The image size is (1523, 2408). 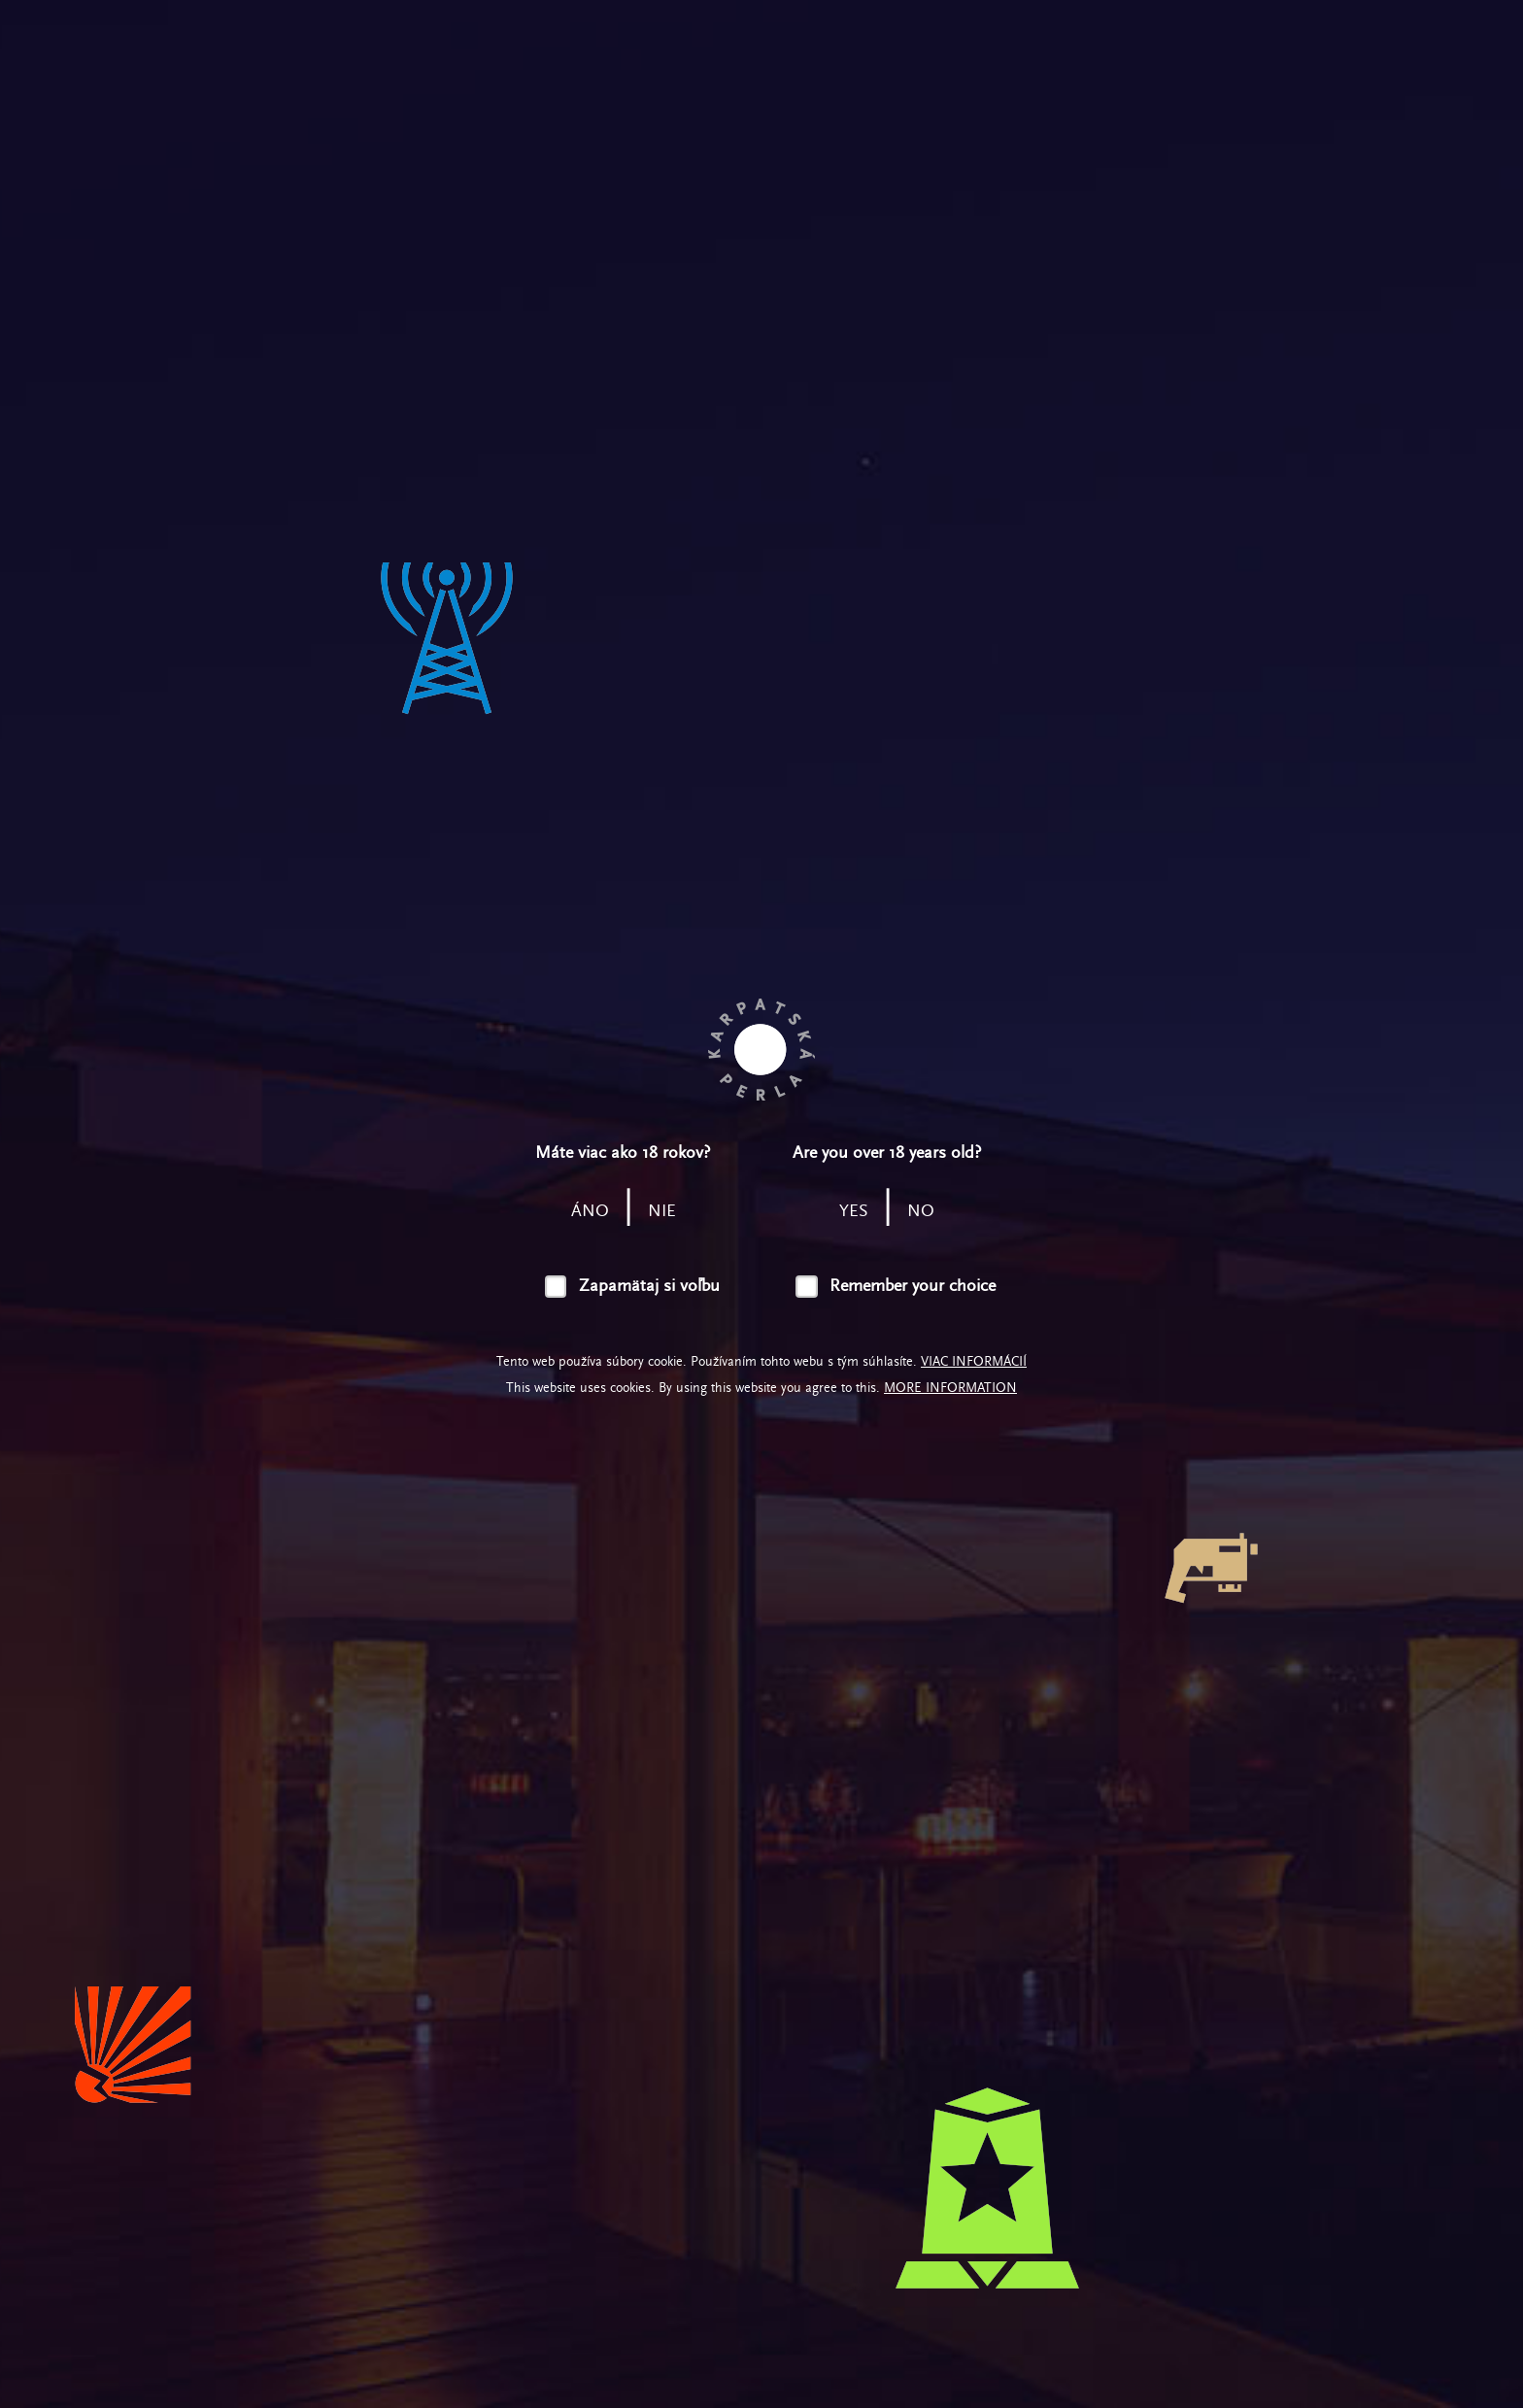 What do you see at coordinates (447, 640) in the screenshot?
I see `broadcast or transmit a signal` at bounding box center [447, 640].